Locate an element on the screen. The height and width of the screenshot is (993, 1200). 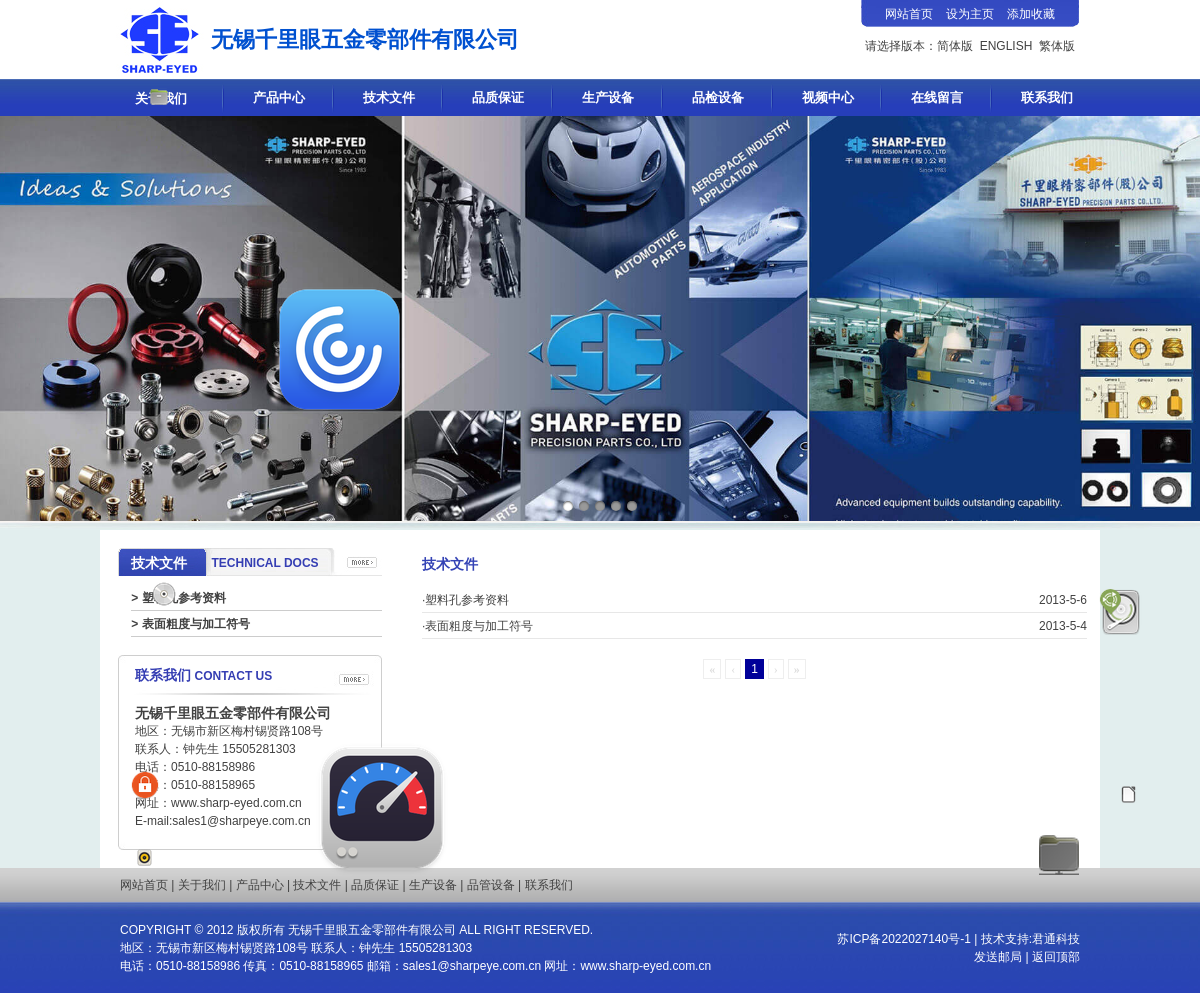
access files stored on a remote server is located at coordinates (1059, 855).